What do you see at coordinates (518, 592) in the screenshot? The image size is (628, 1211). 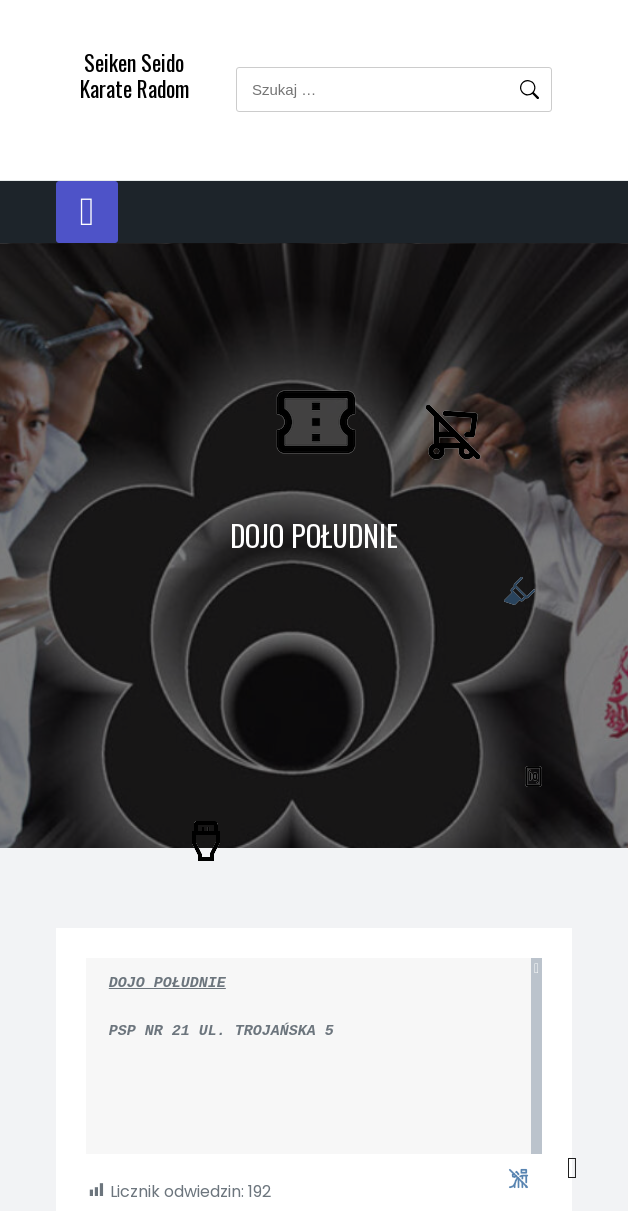 I see `highlight or mark selected text` at bounding box center [518, 592].